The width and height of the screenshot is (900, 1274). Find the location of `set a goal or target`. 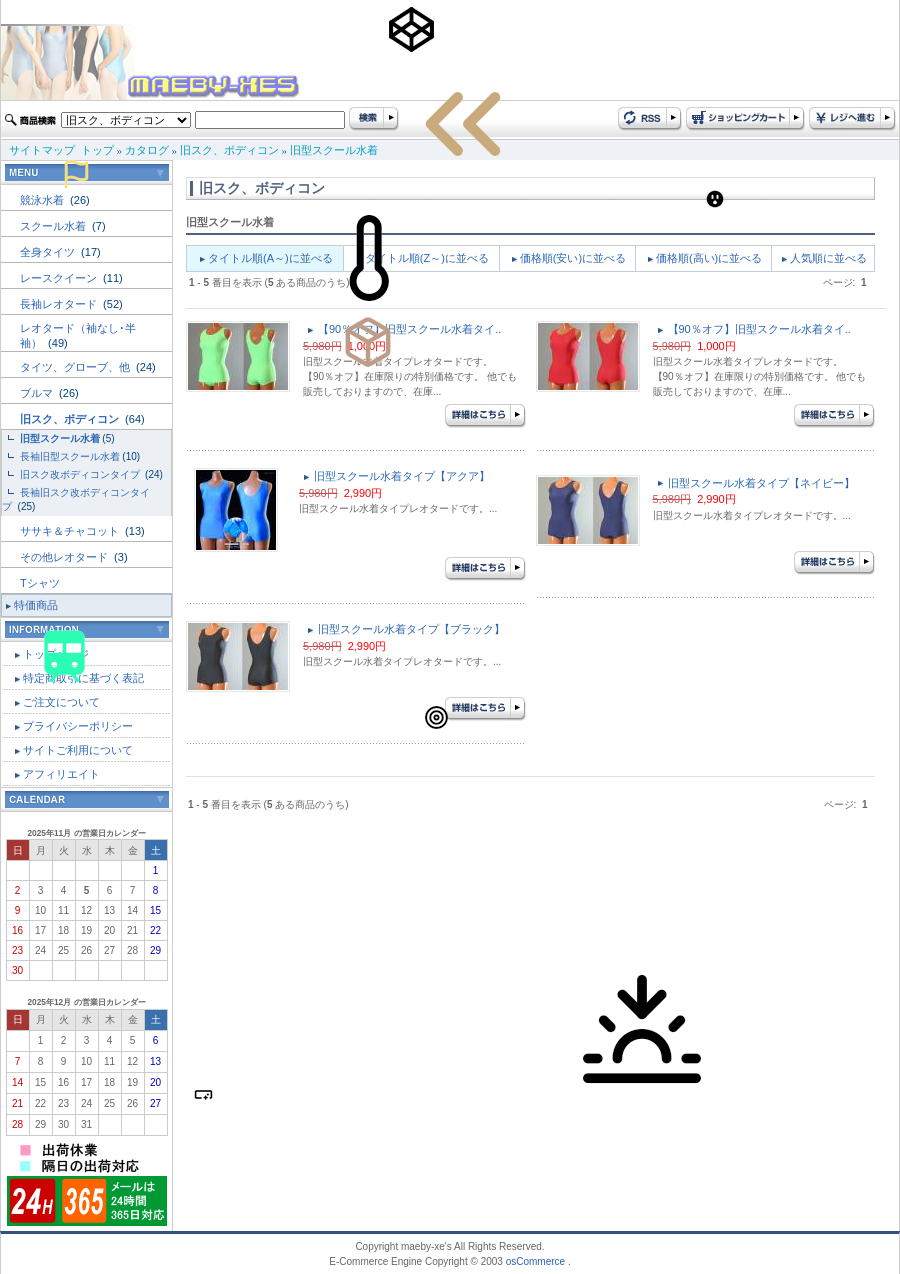

set a goal or target is located at coordinates (436, 717).